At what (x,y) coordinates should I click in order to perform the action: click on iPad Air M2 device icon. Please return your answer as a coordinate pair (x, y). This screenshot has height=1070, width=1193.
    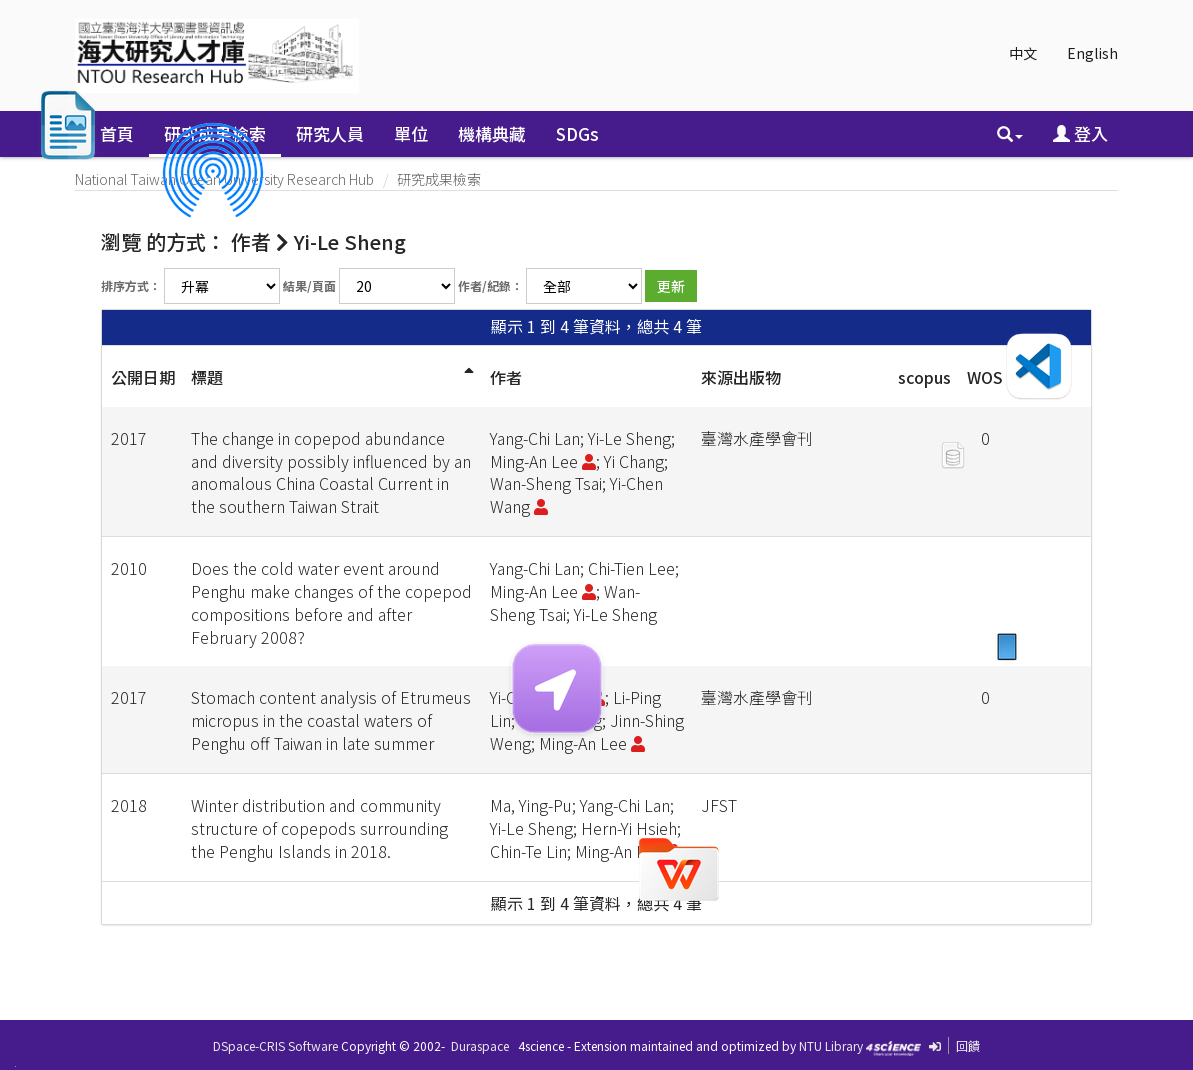
    Looking at the image, I should click on (1007, 647).